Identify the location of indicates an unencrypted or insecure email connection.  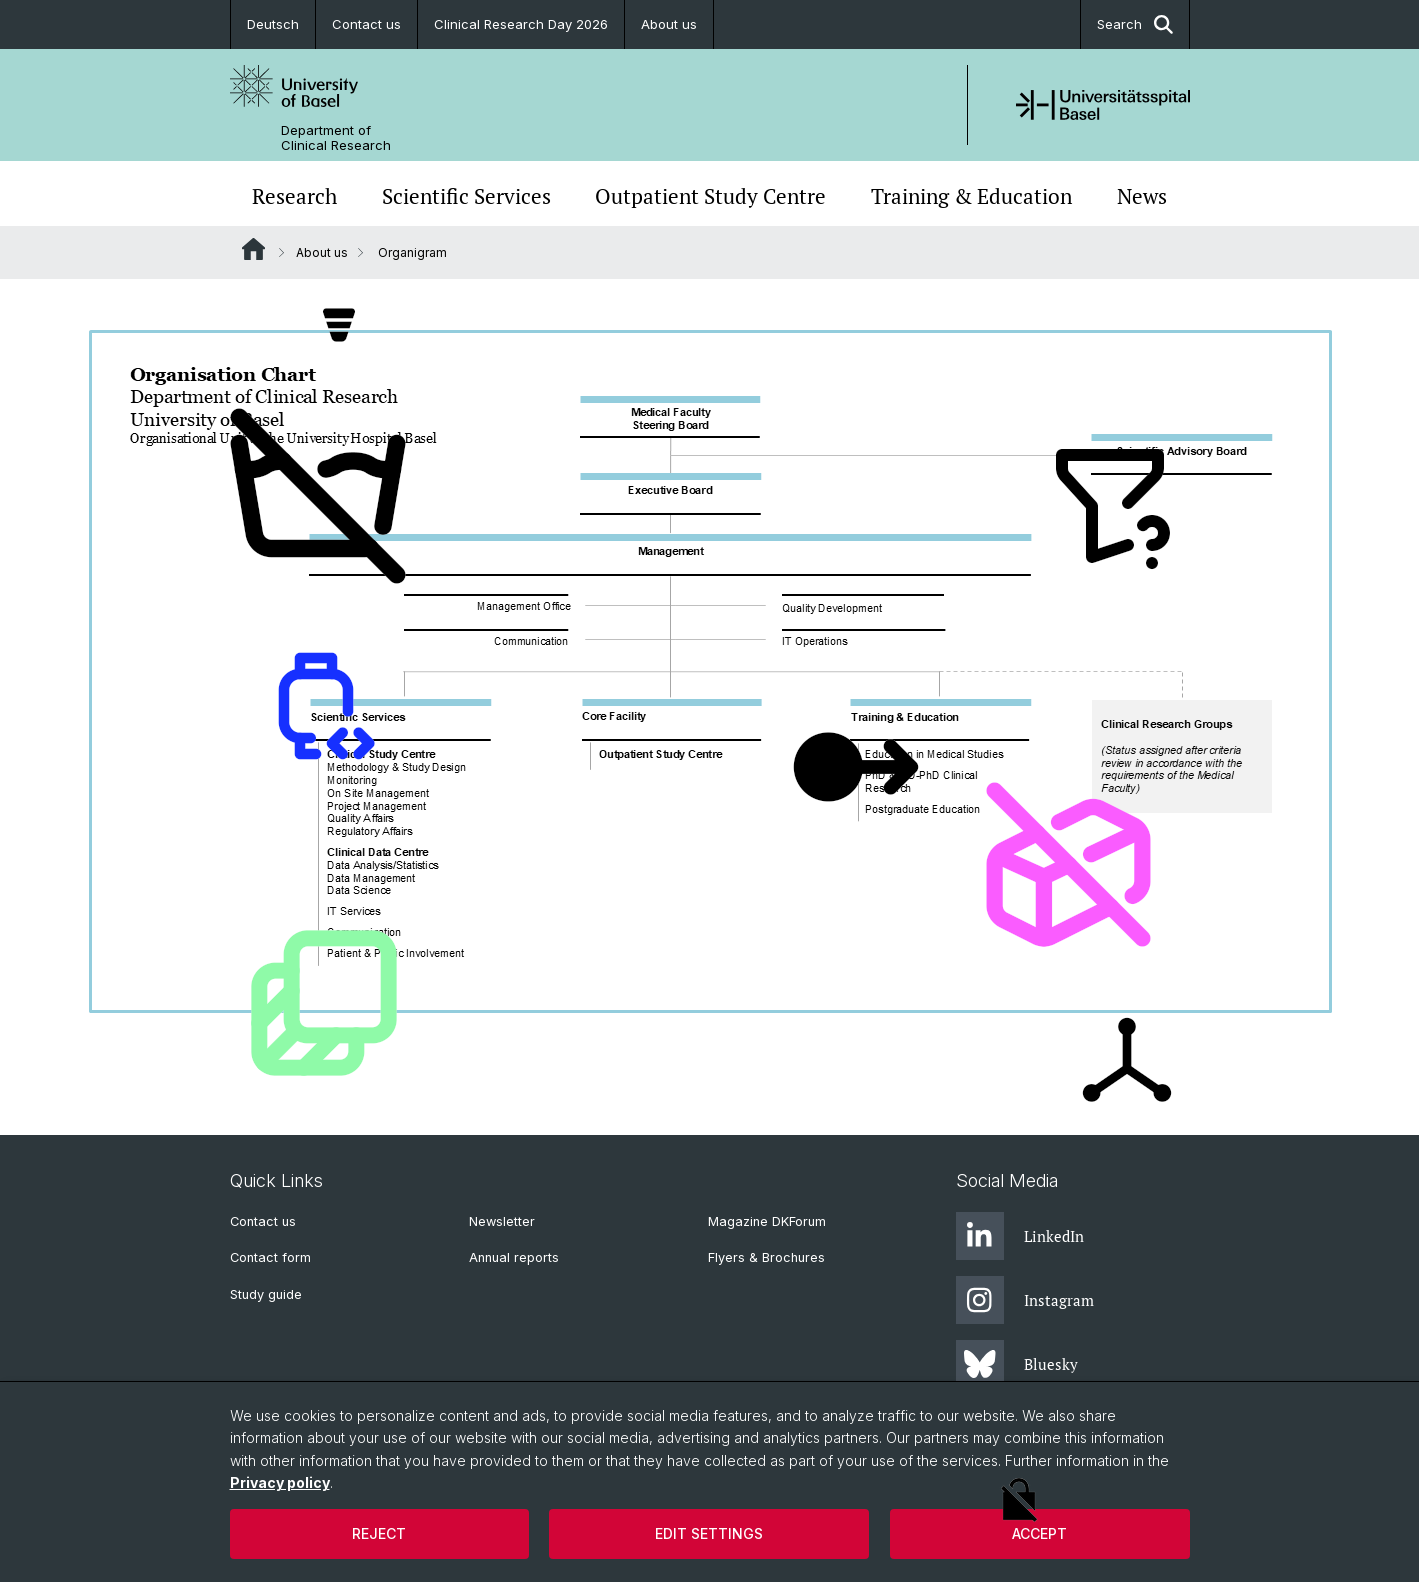
(1019, 1500).